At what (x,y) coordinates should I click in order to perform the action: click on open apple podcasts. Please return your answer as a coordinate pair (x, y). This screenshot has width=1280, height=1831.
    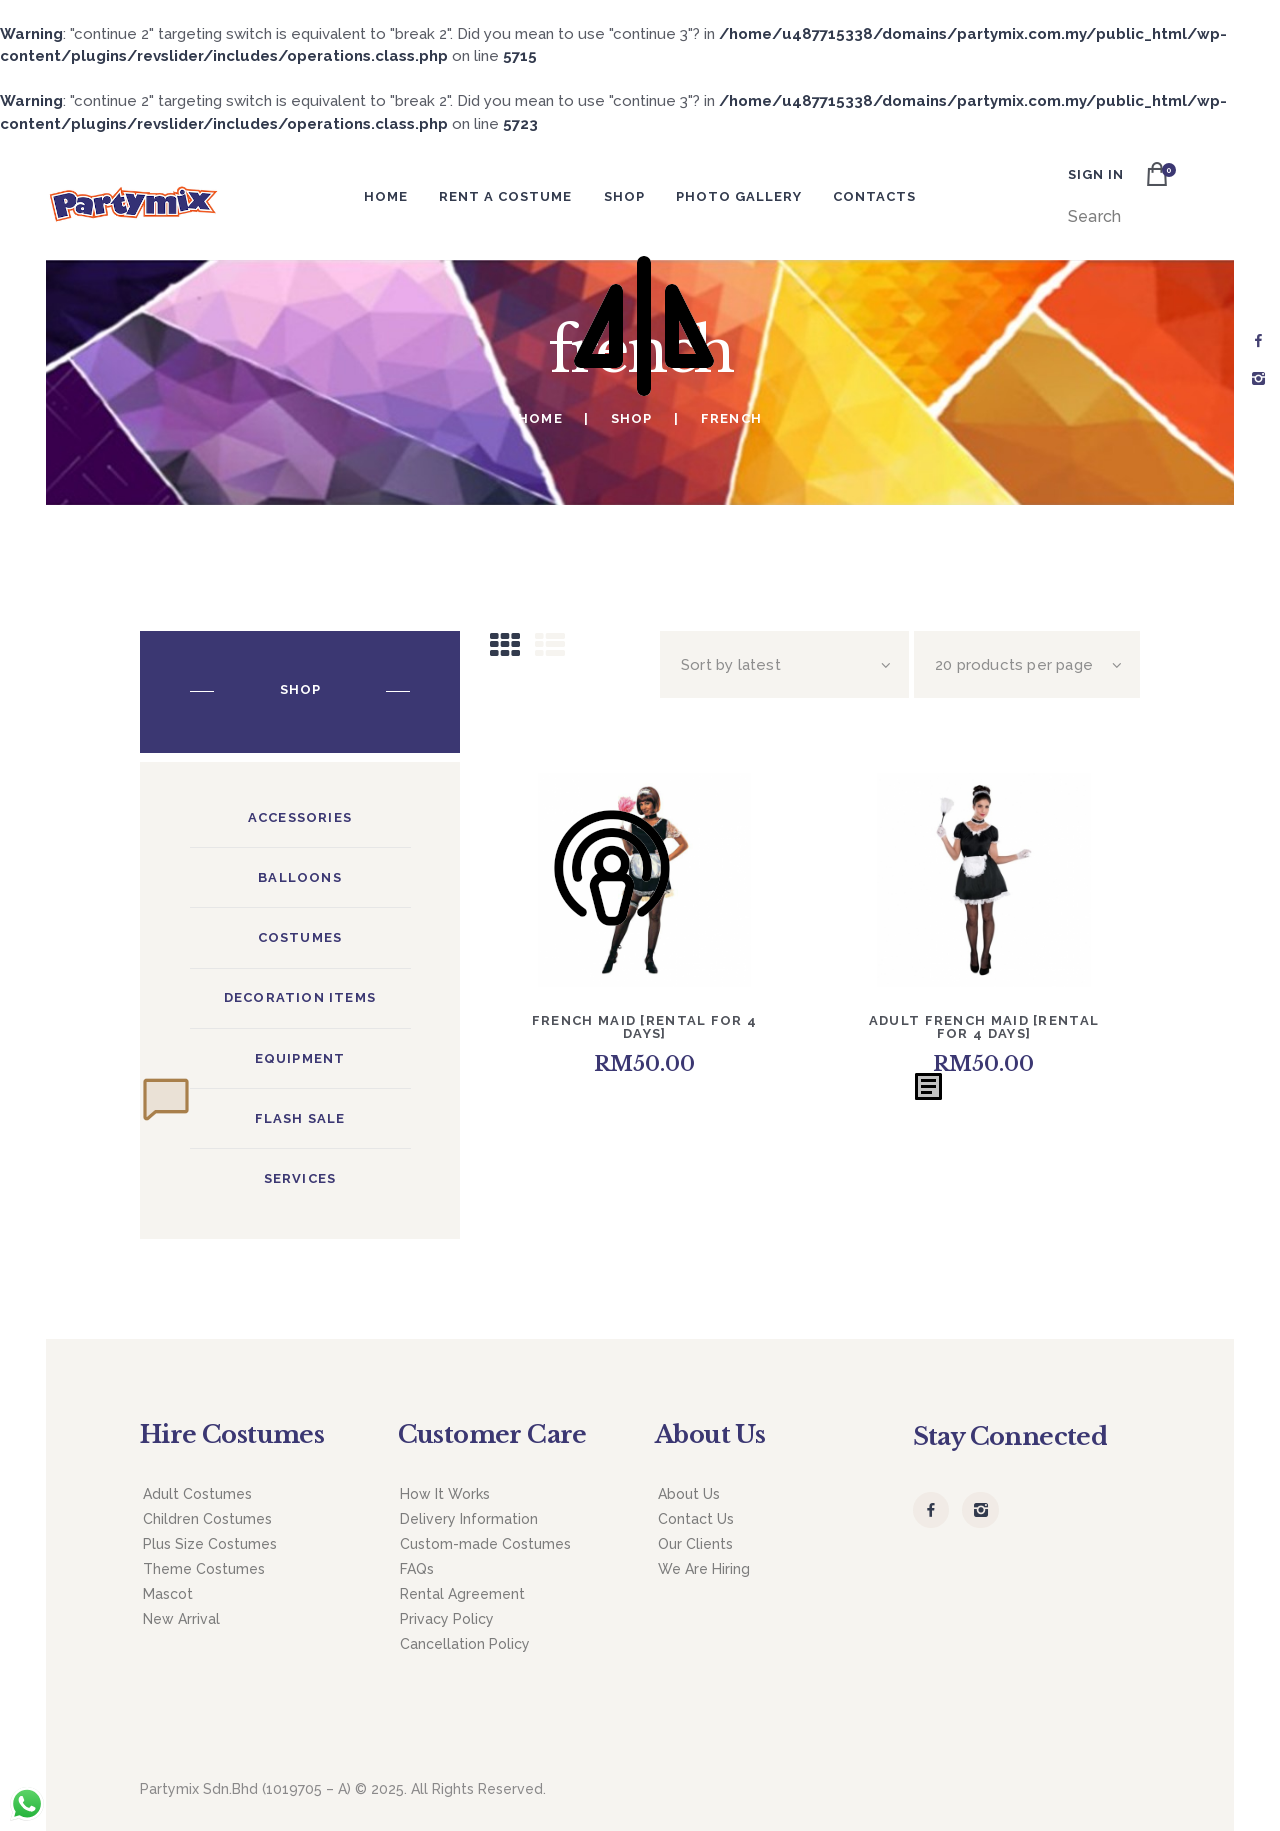
    Looking at the image, I should click on (612, 868).